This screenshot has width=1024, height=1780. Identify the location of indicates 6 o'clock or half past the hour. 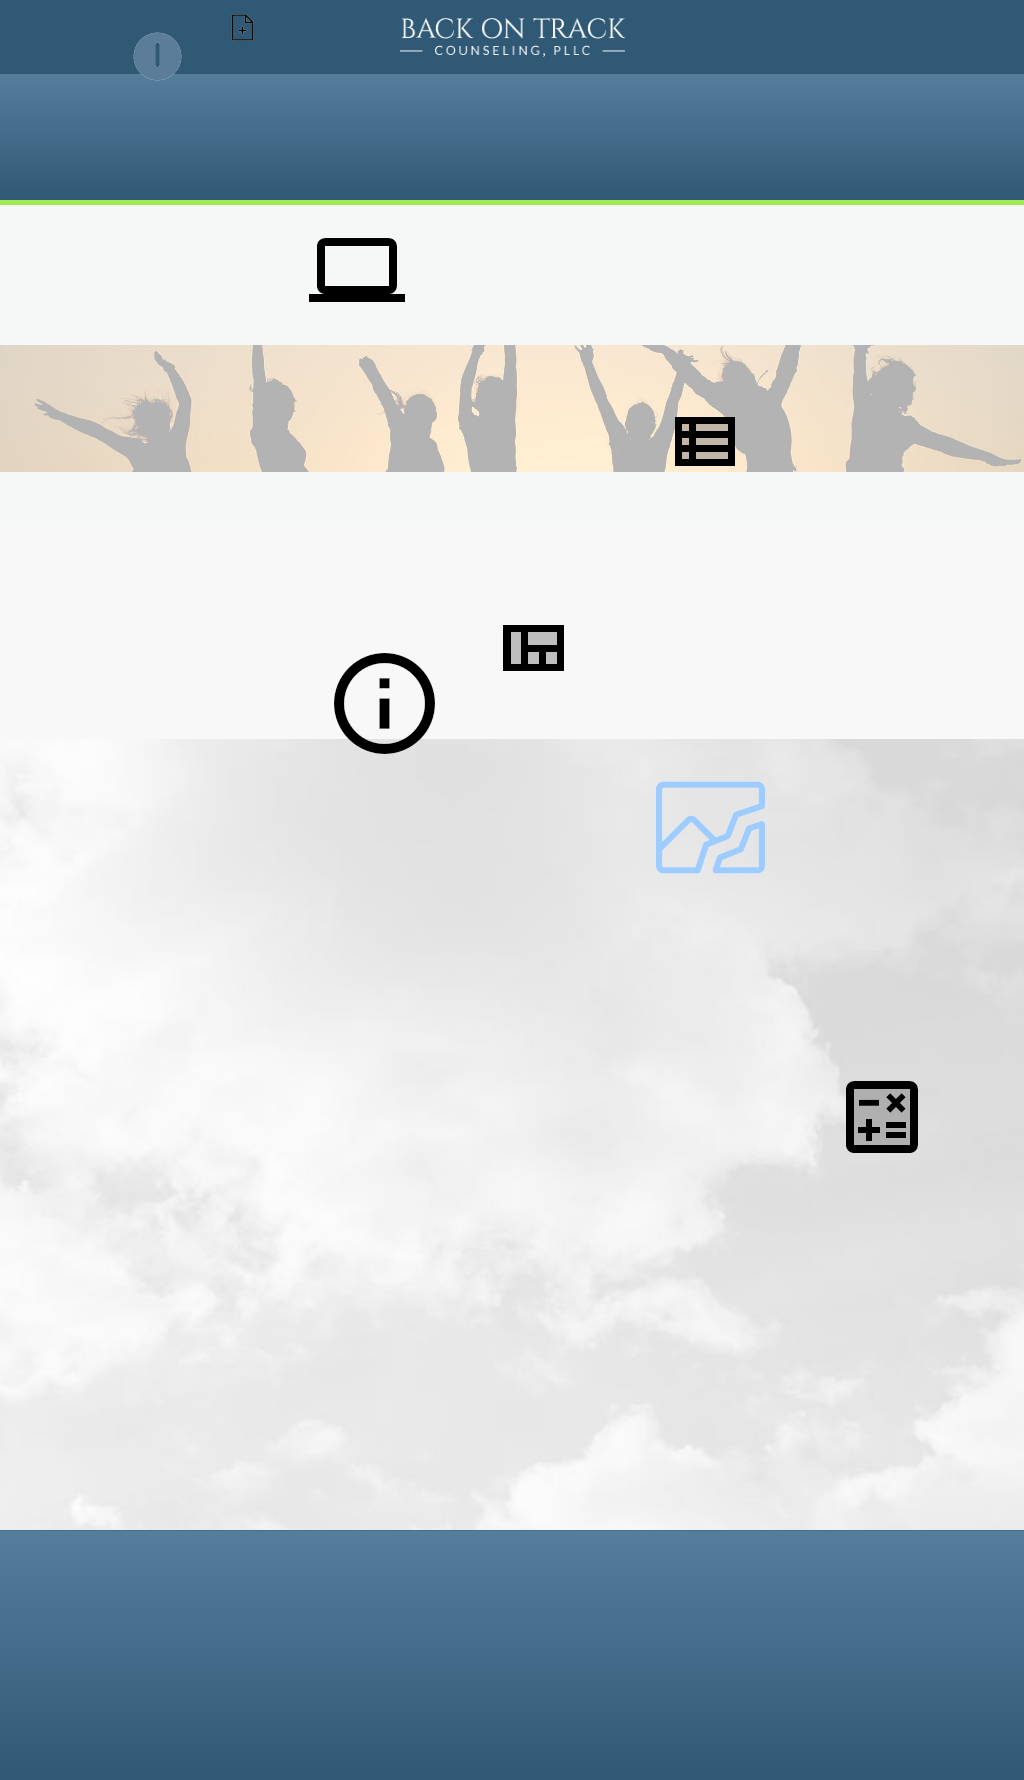
(157, 56).